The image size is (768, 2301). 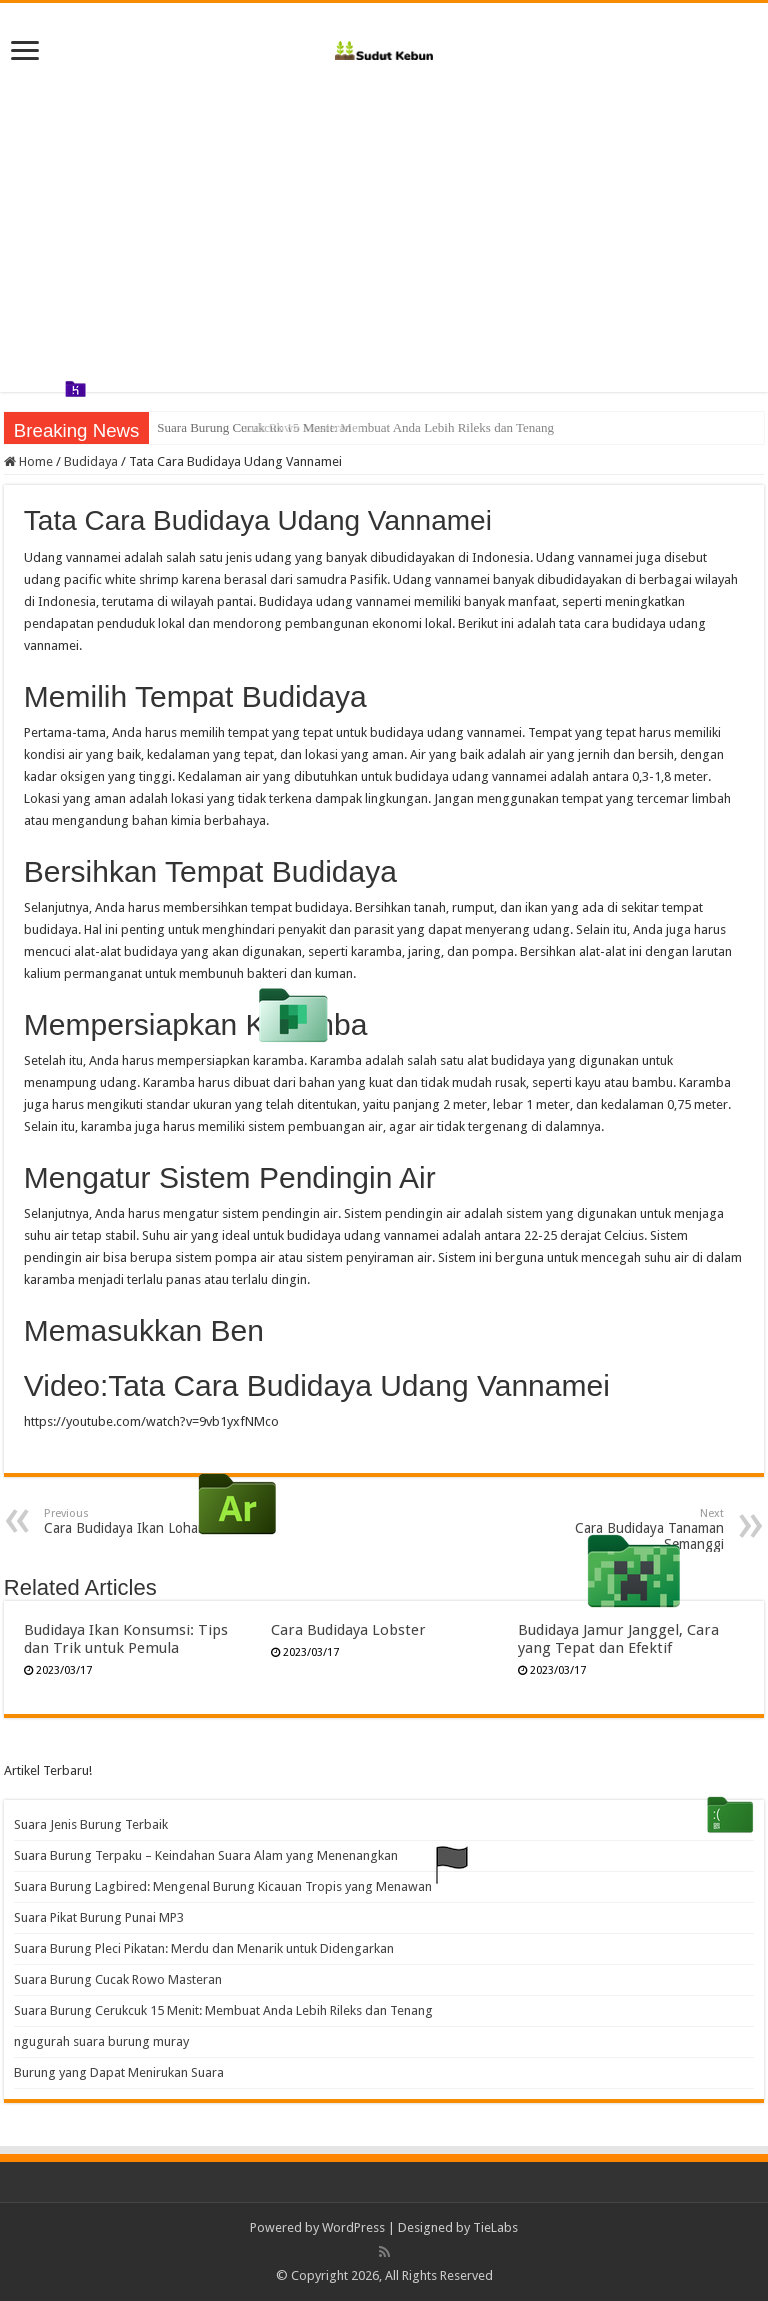 I want to click on view flagged emails, so click(x=452, y=1865).